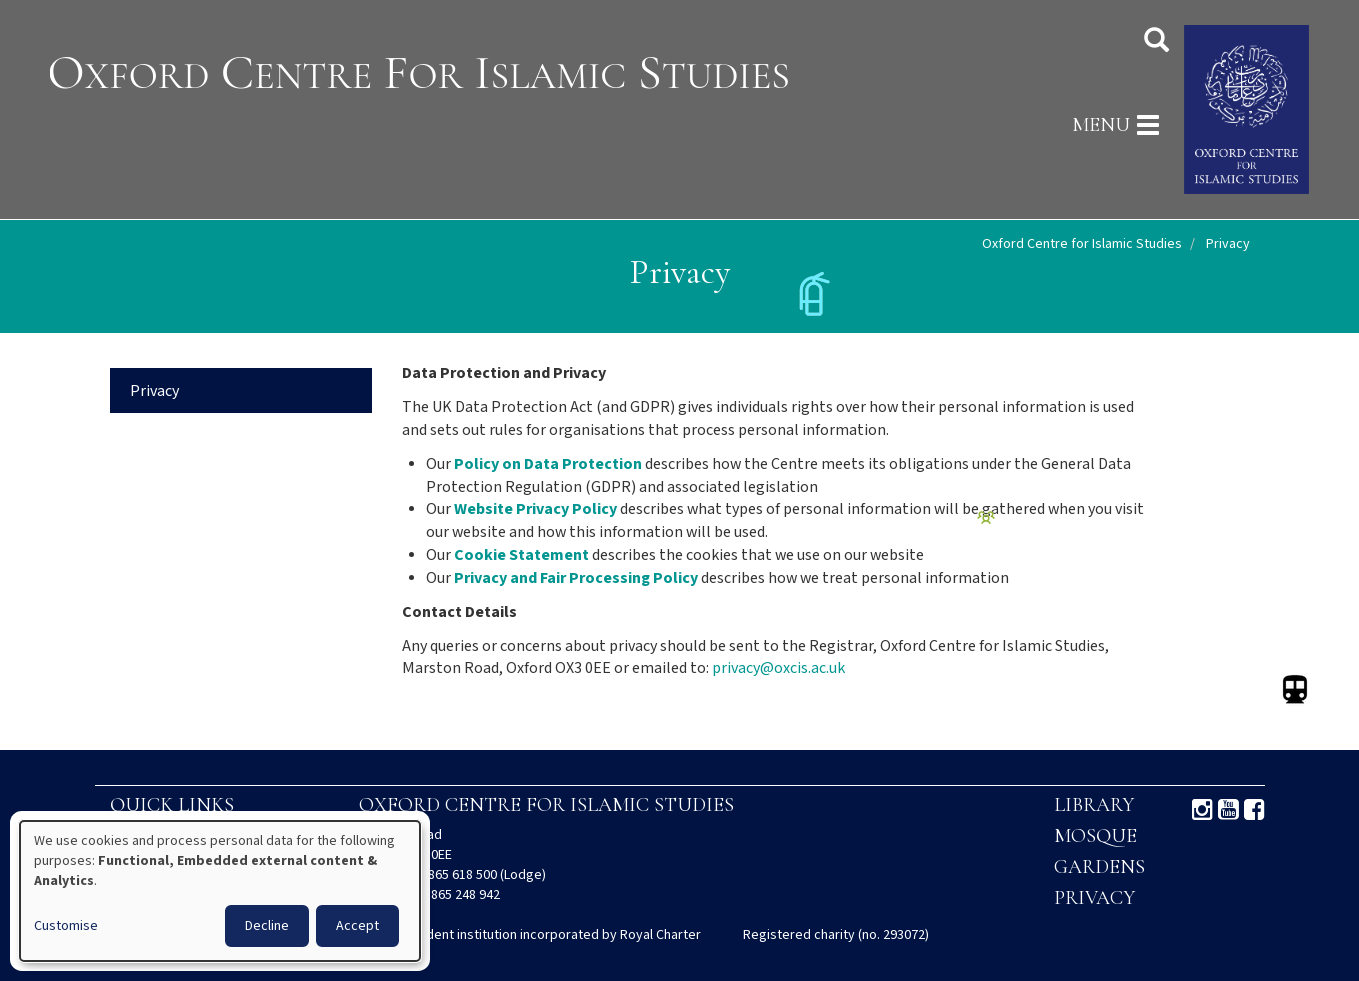  What do you see at coordinates (986, 517) in the screenshot?
I see `view group members or team` at bounding box center [986, 517].